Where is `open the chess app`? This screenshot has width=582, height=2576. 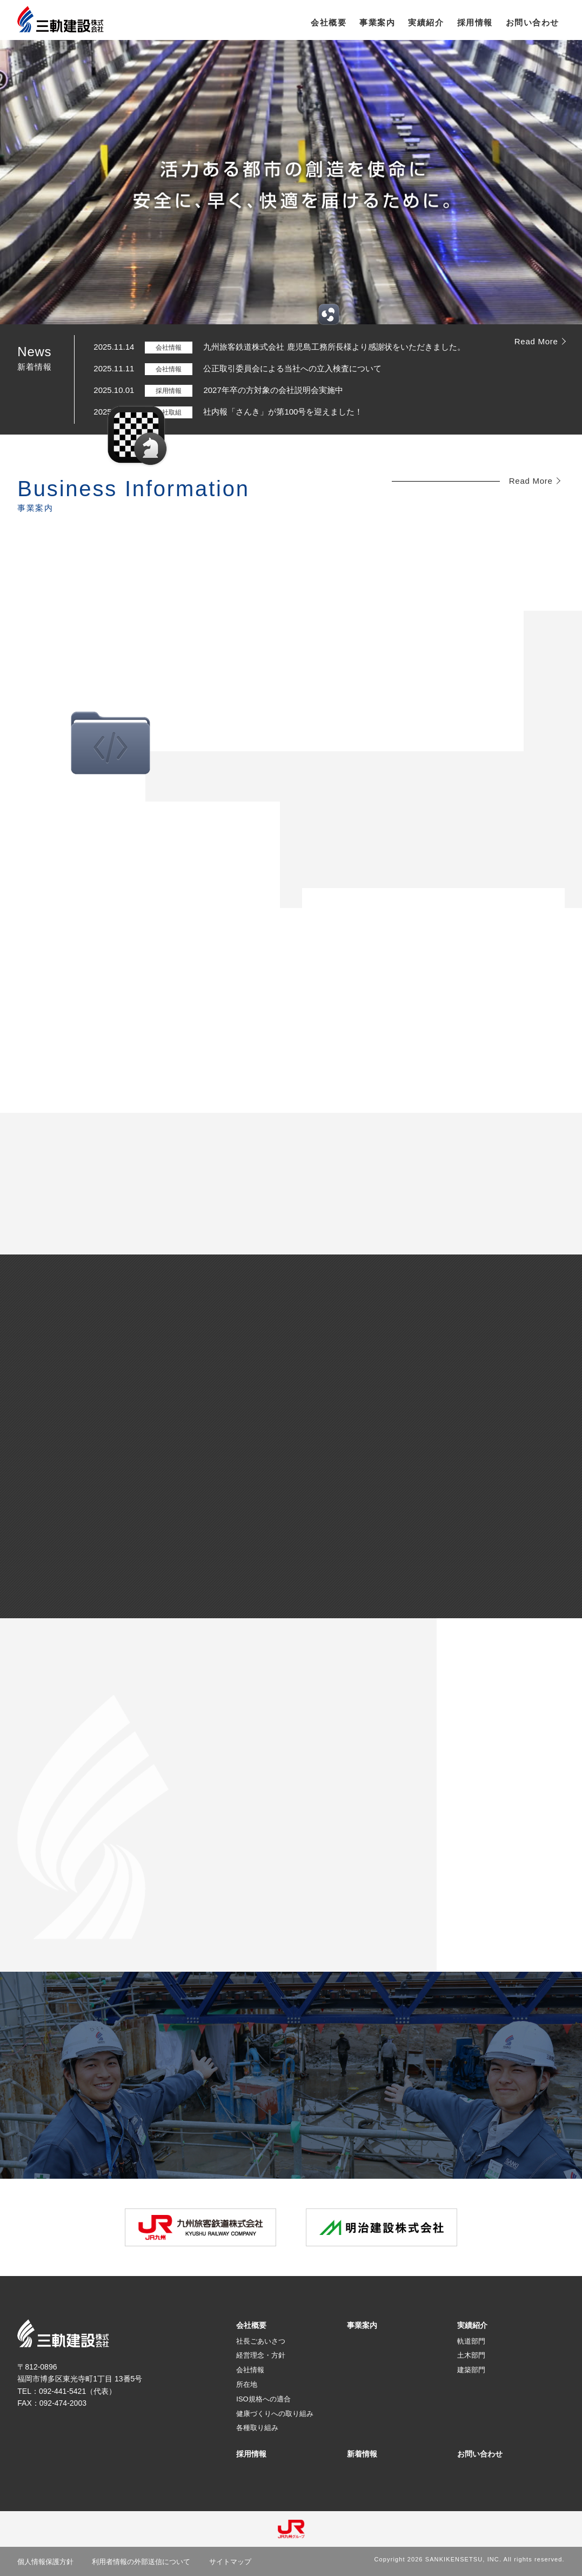 open the chess app is located at coordinates (136, 435).